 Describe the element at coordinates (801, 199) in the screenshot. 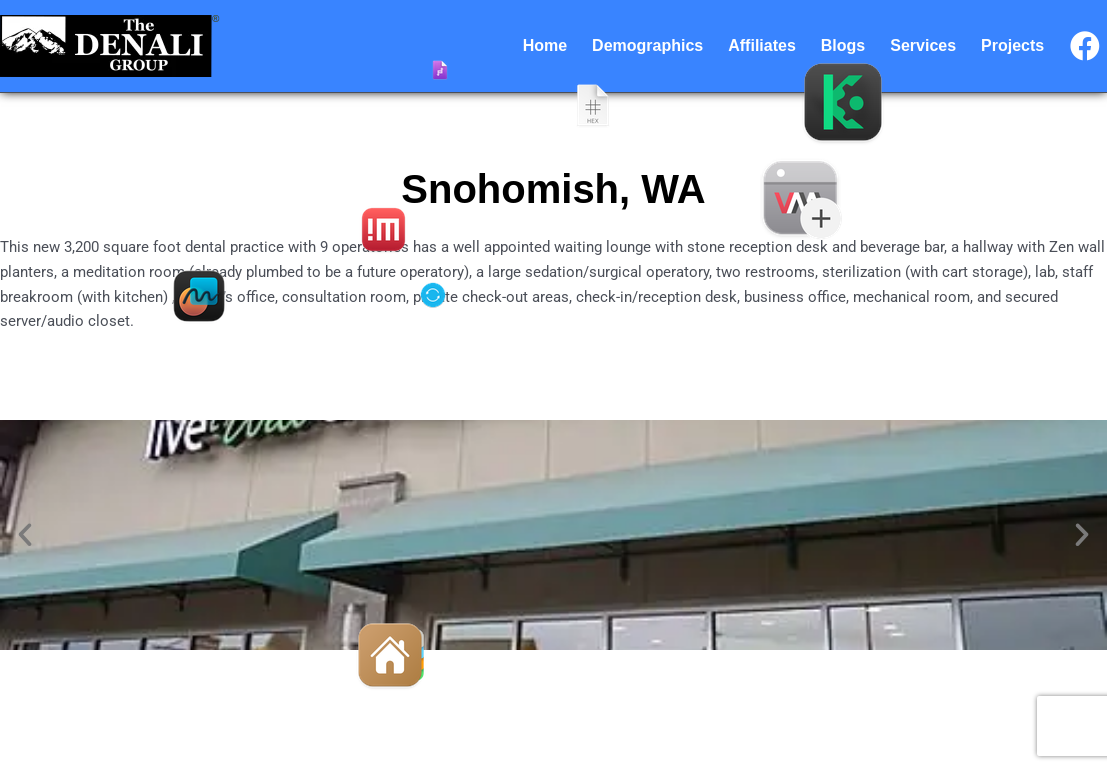

I see `create a new virtual machine` at that location.